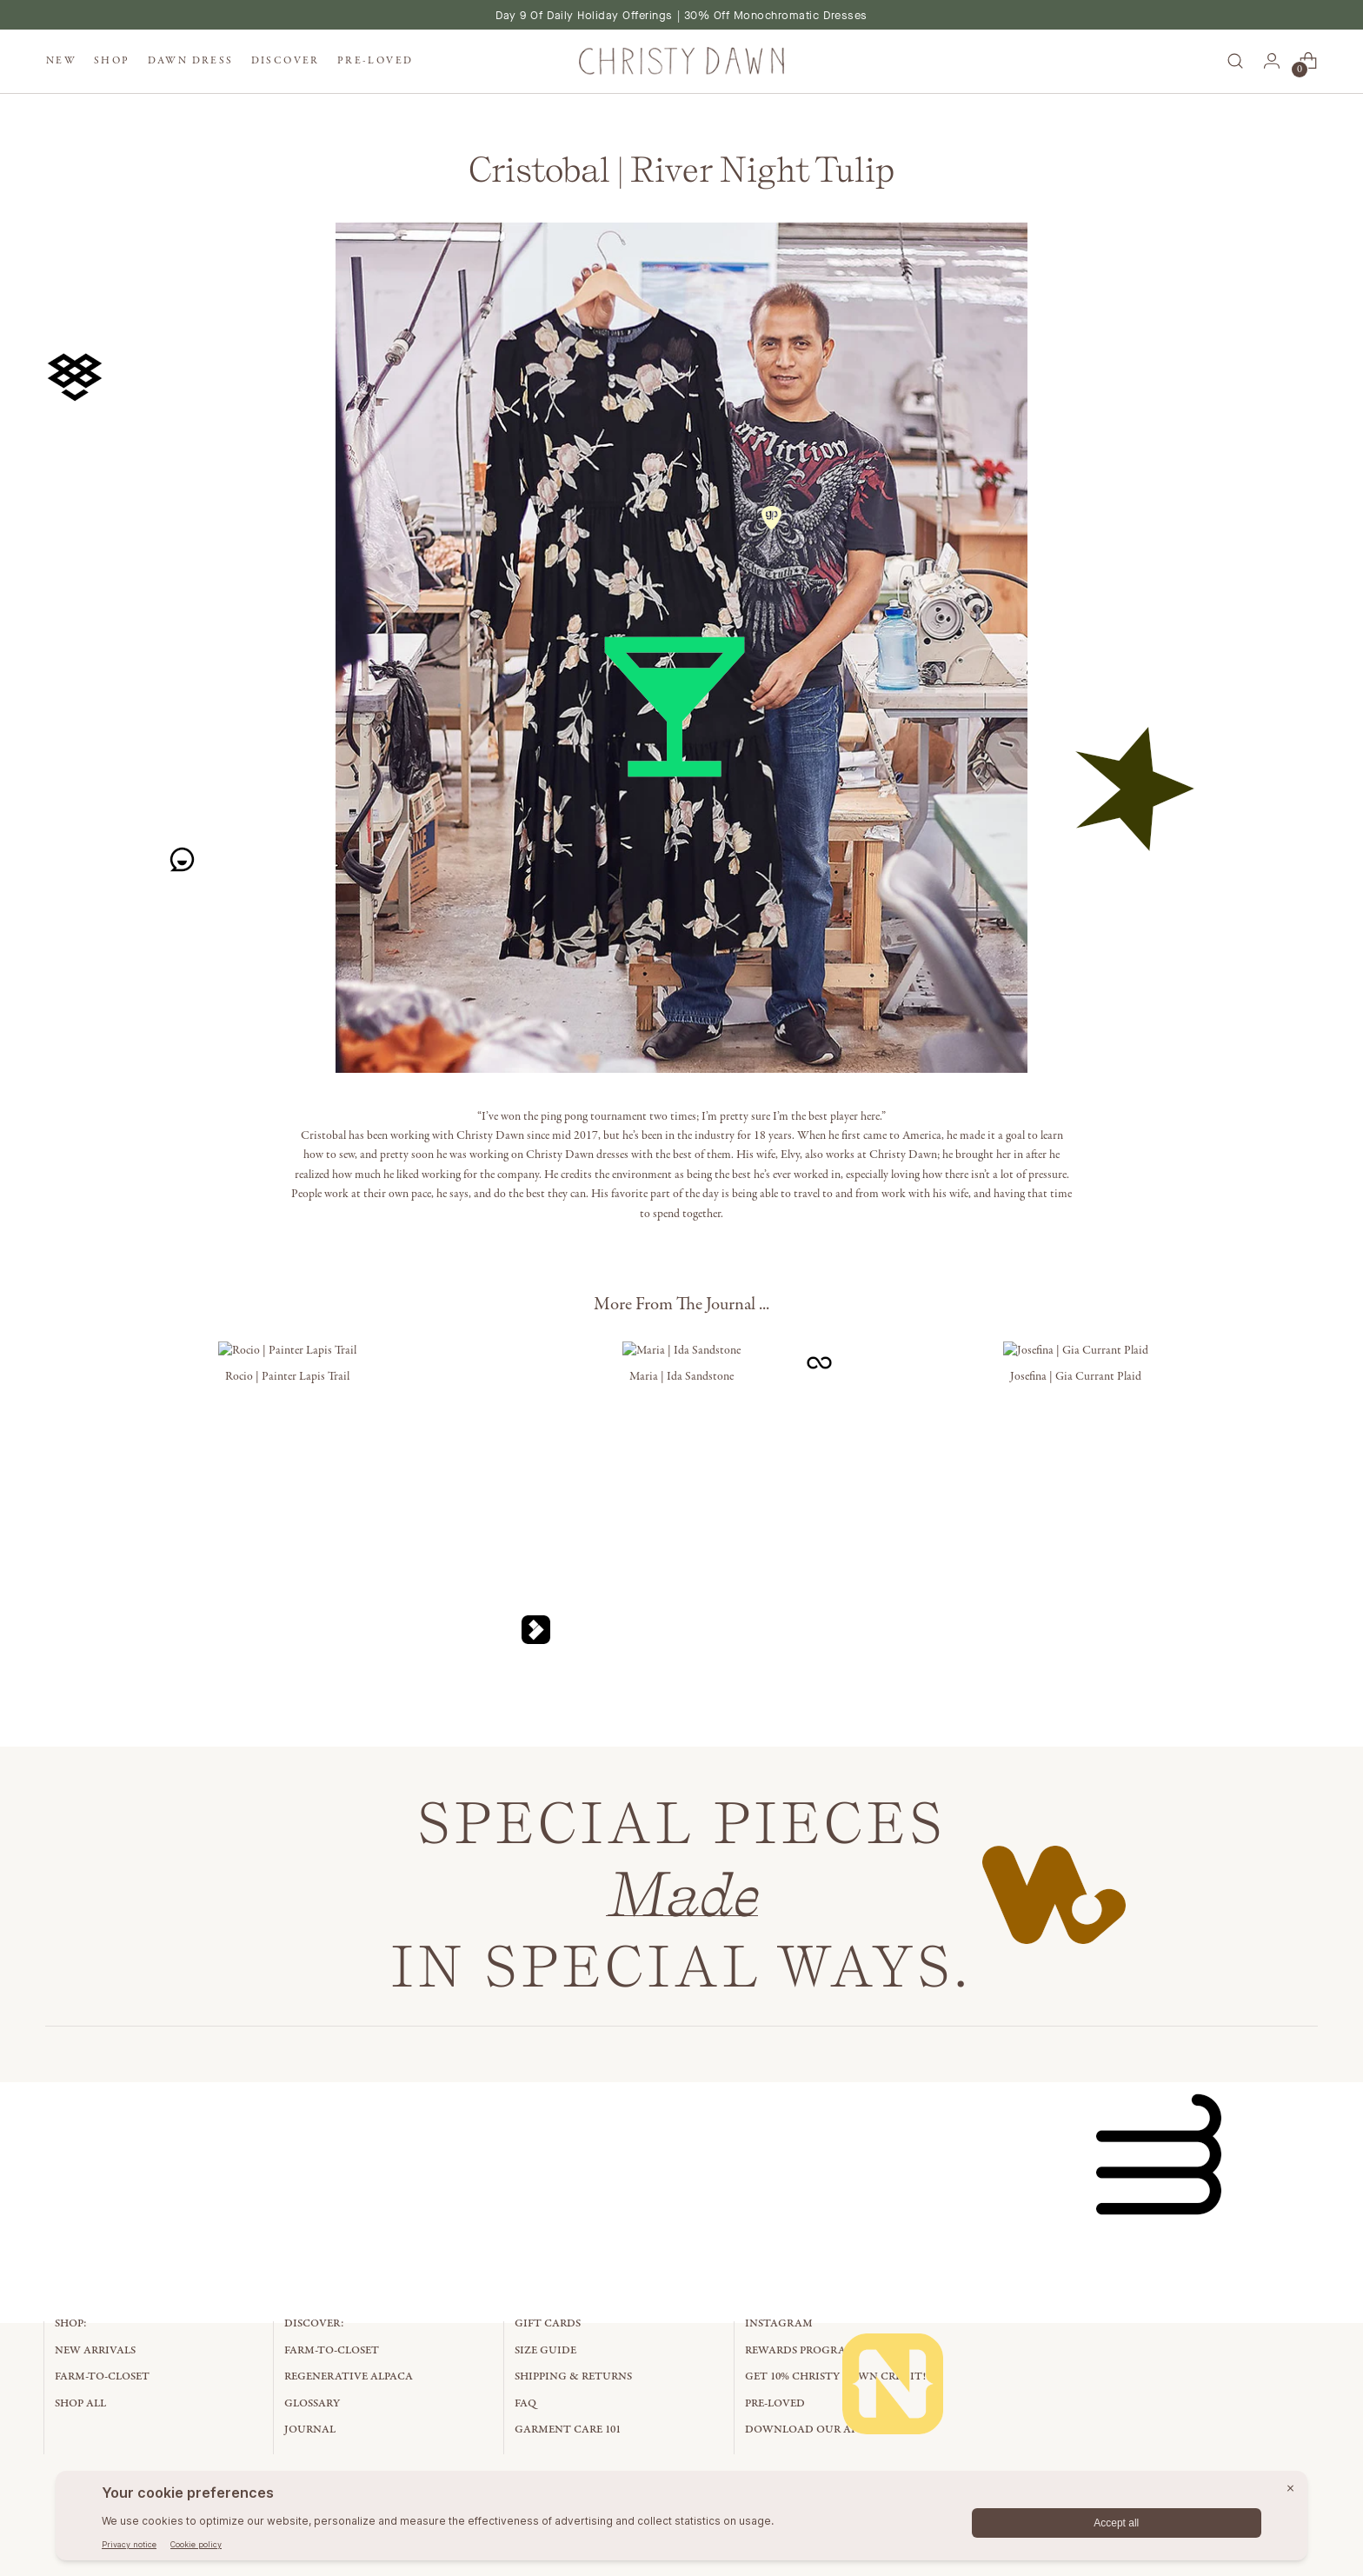  I want to click on indicates unlimited or infinite content, so click(819, 1362).